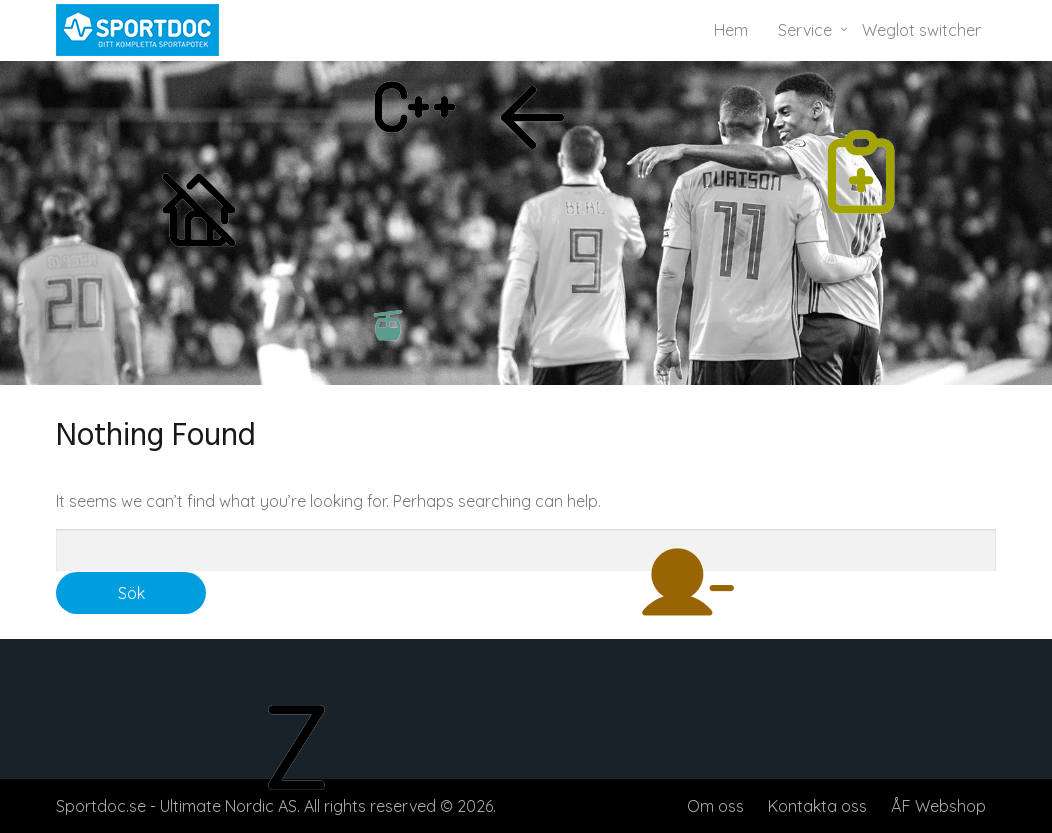 The height and width of the screenshot is (833, 1052). I want to click on alphabetical sorting option for letter Z, so click(296, 747).